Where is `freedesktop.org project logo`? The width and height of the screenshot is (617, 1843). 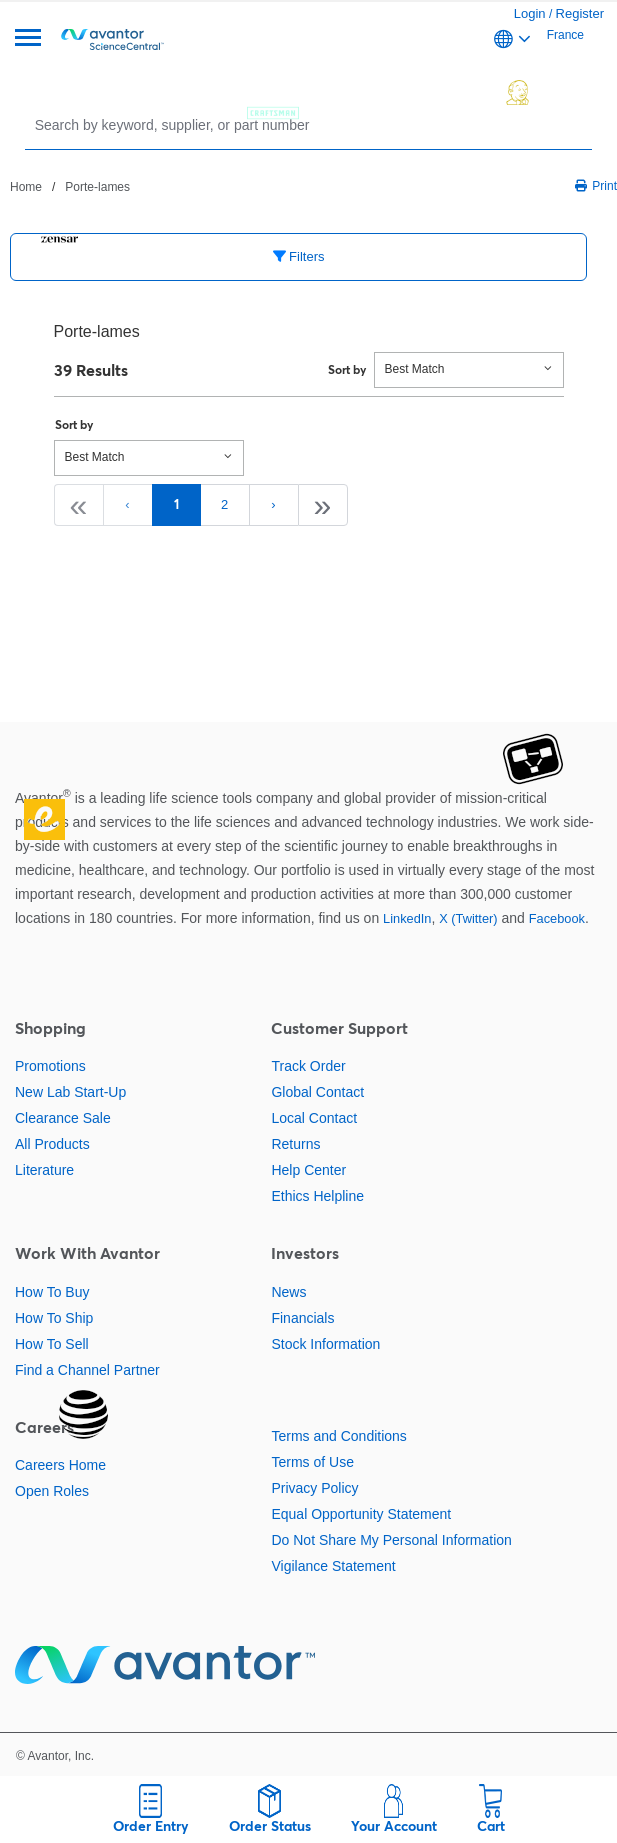
freedesktop.org project logo is located at coordinates (533, 759).